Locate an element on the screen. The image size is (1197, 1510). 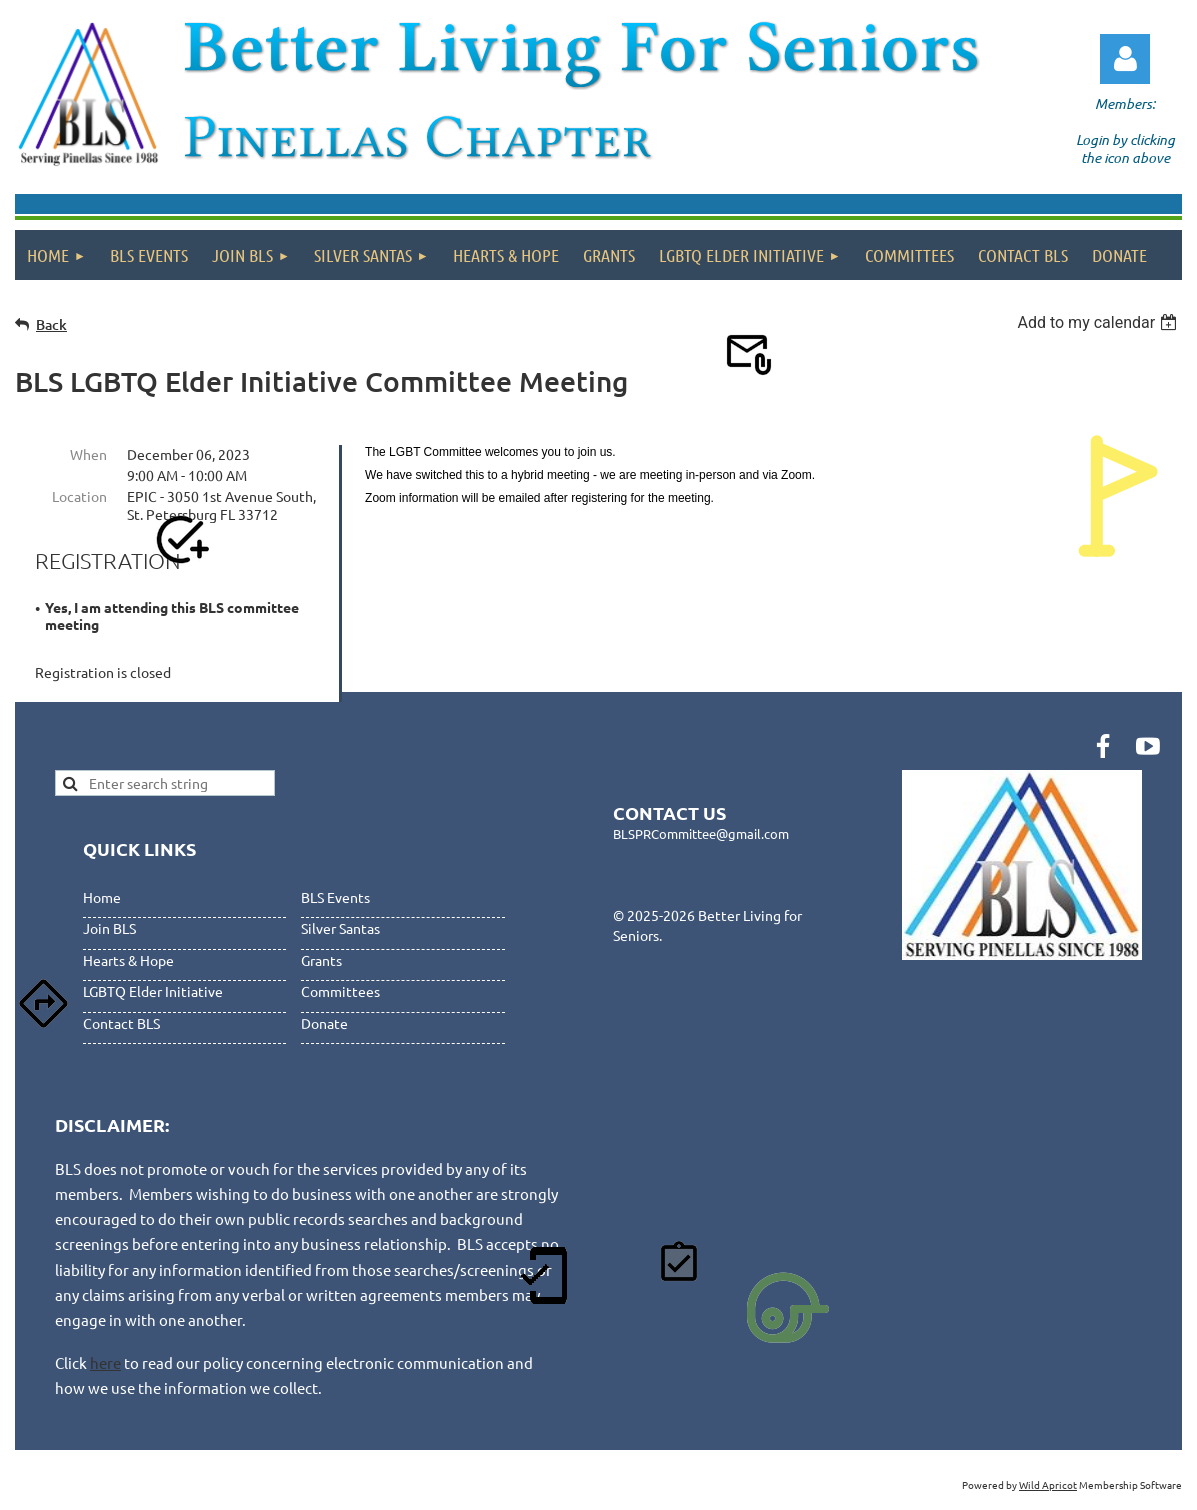
attach a file to an email is located at coordinates (749, 355).